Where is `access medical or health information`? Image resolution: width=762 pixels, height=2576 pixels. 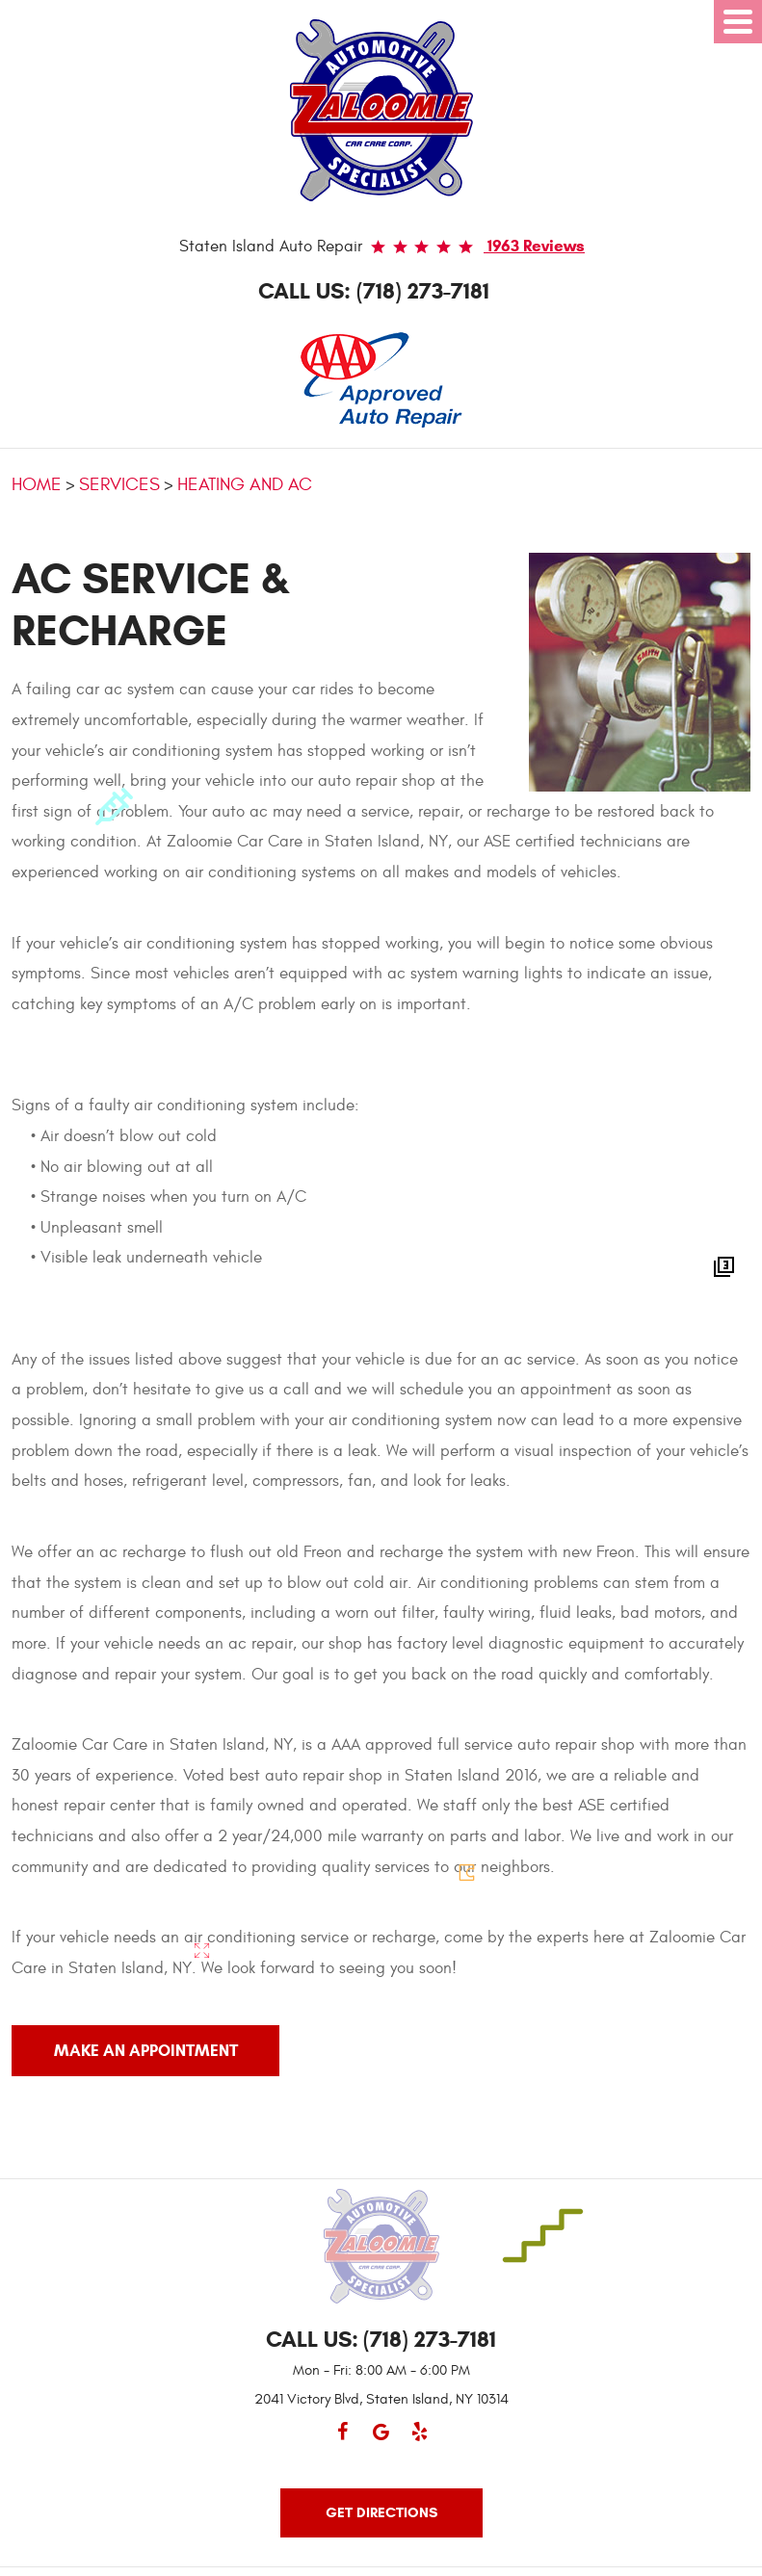
access medical or health information is located at coordinates (114, 806).